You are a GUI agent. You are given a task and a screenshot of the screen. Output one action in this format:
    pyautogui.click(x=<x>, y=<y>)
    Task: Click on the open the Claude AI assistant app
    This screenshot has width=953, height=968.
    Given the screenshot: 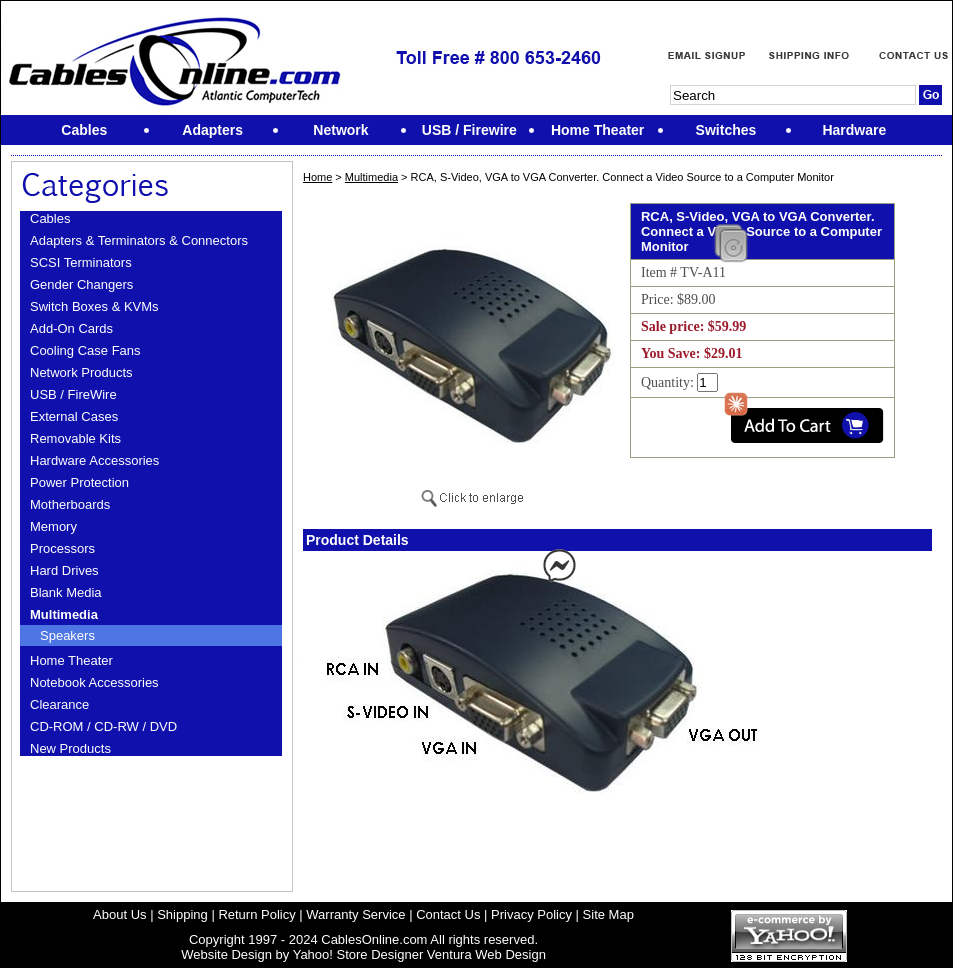 What is the action you would take?
    pyautogui.click(x=736, y=404)
    